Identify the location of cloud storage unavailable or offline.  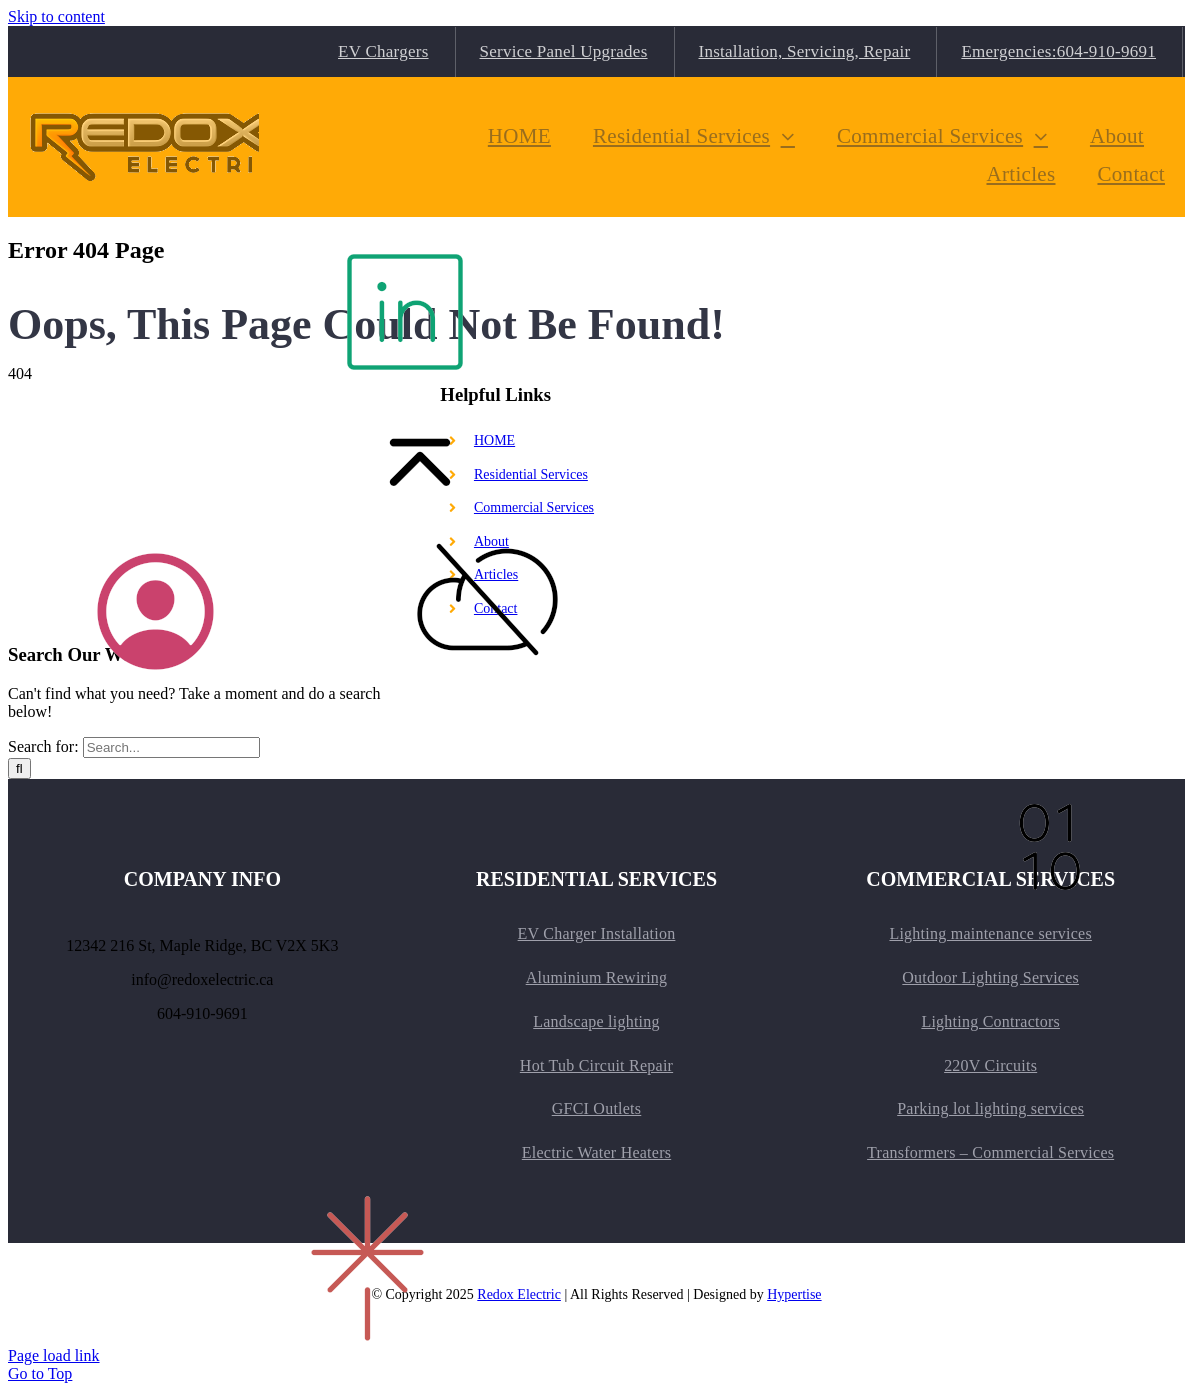
(487, 599).